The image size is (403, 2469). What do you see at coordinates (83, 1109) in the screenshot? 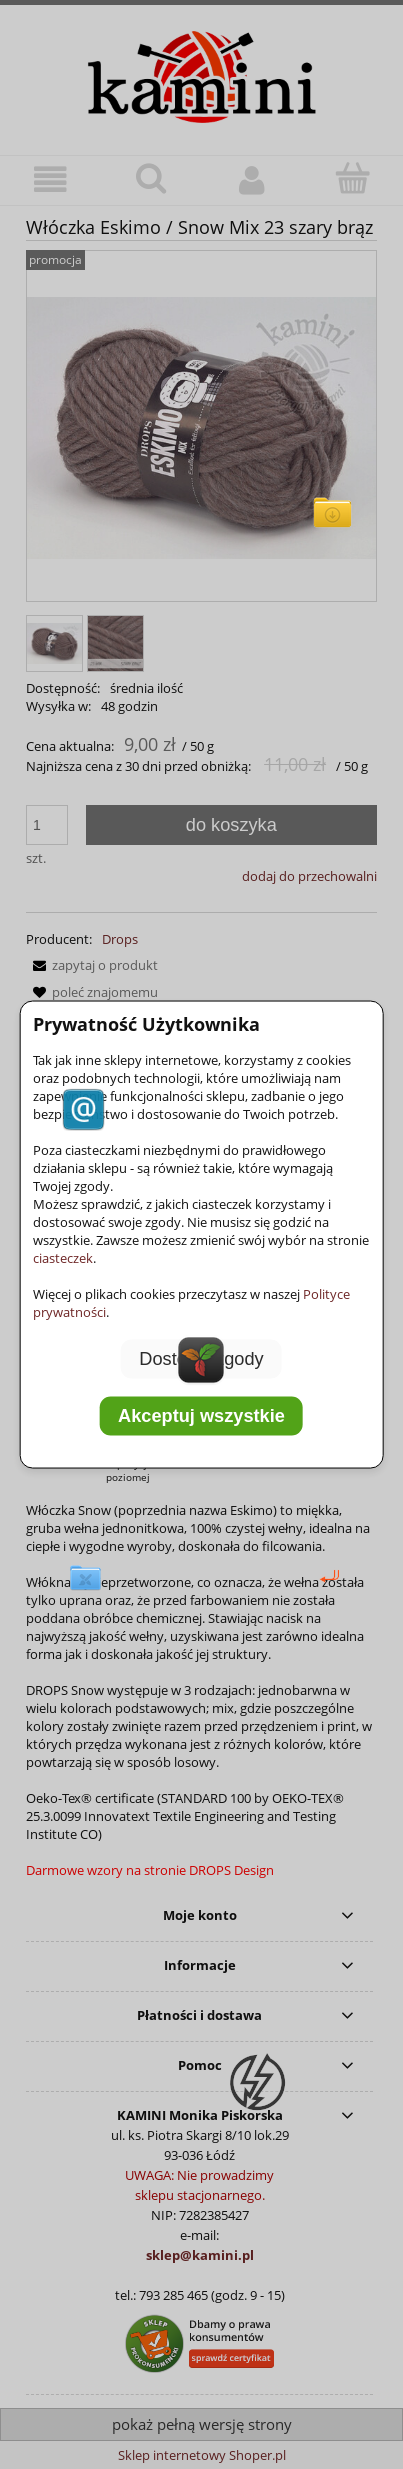
I see `access online accounts settings` at bounding box center [83, 1109].